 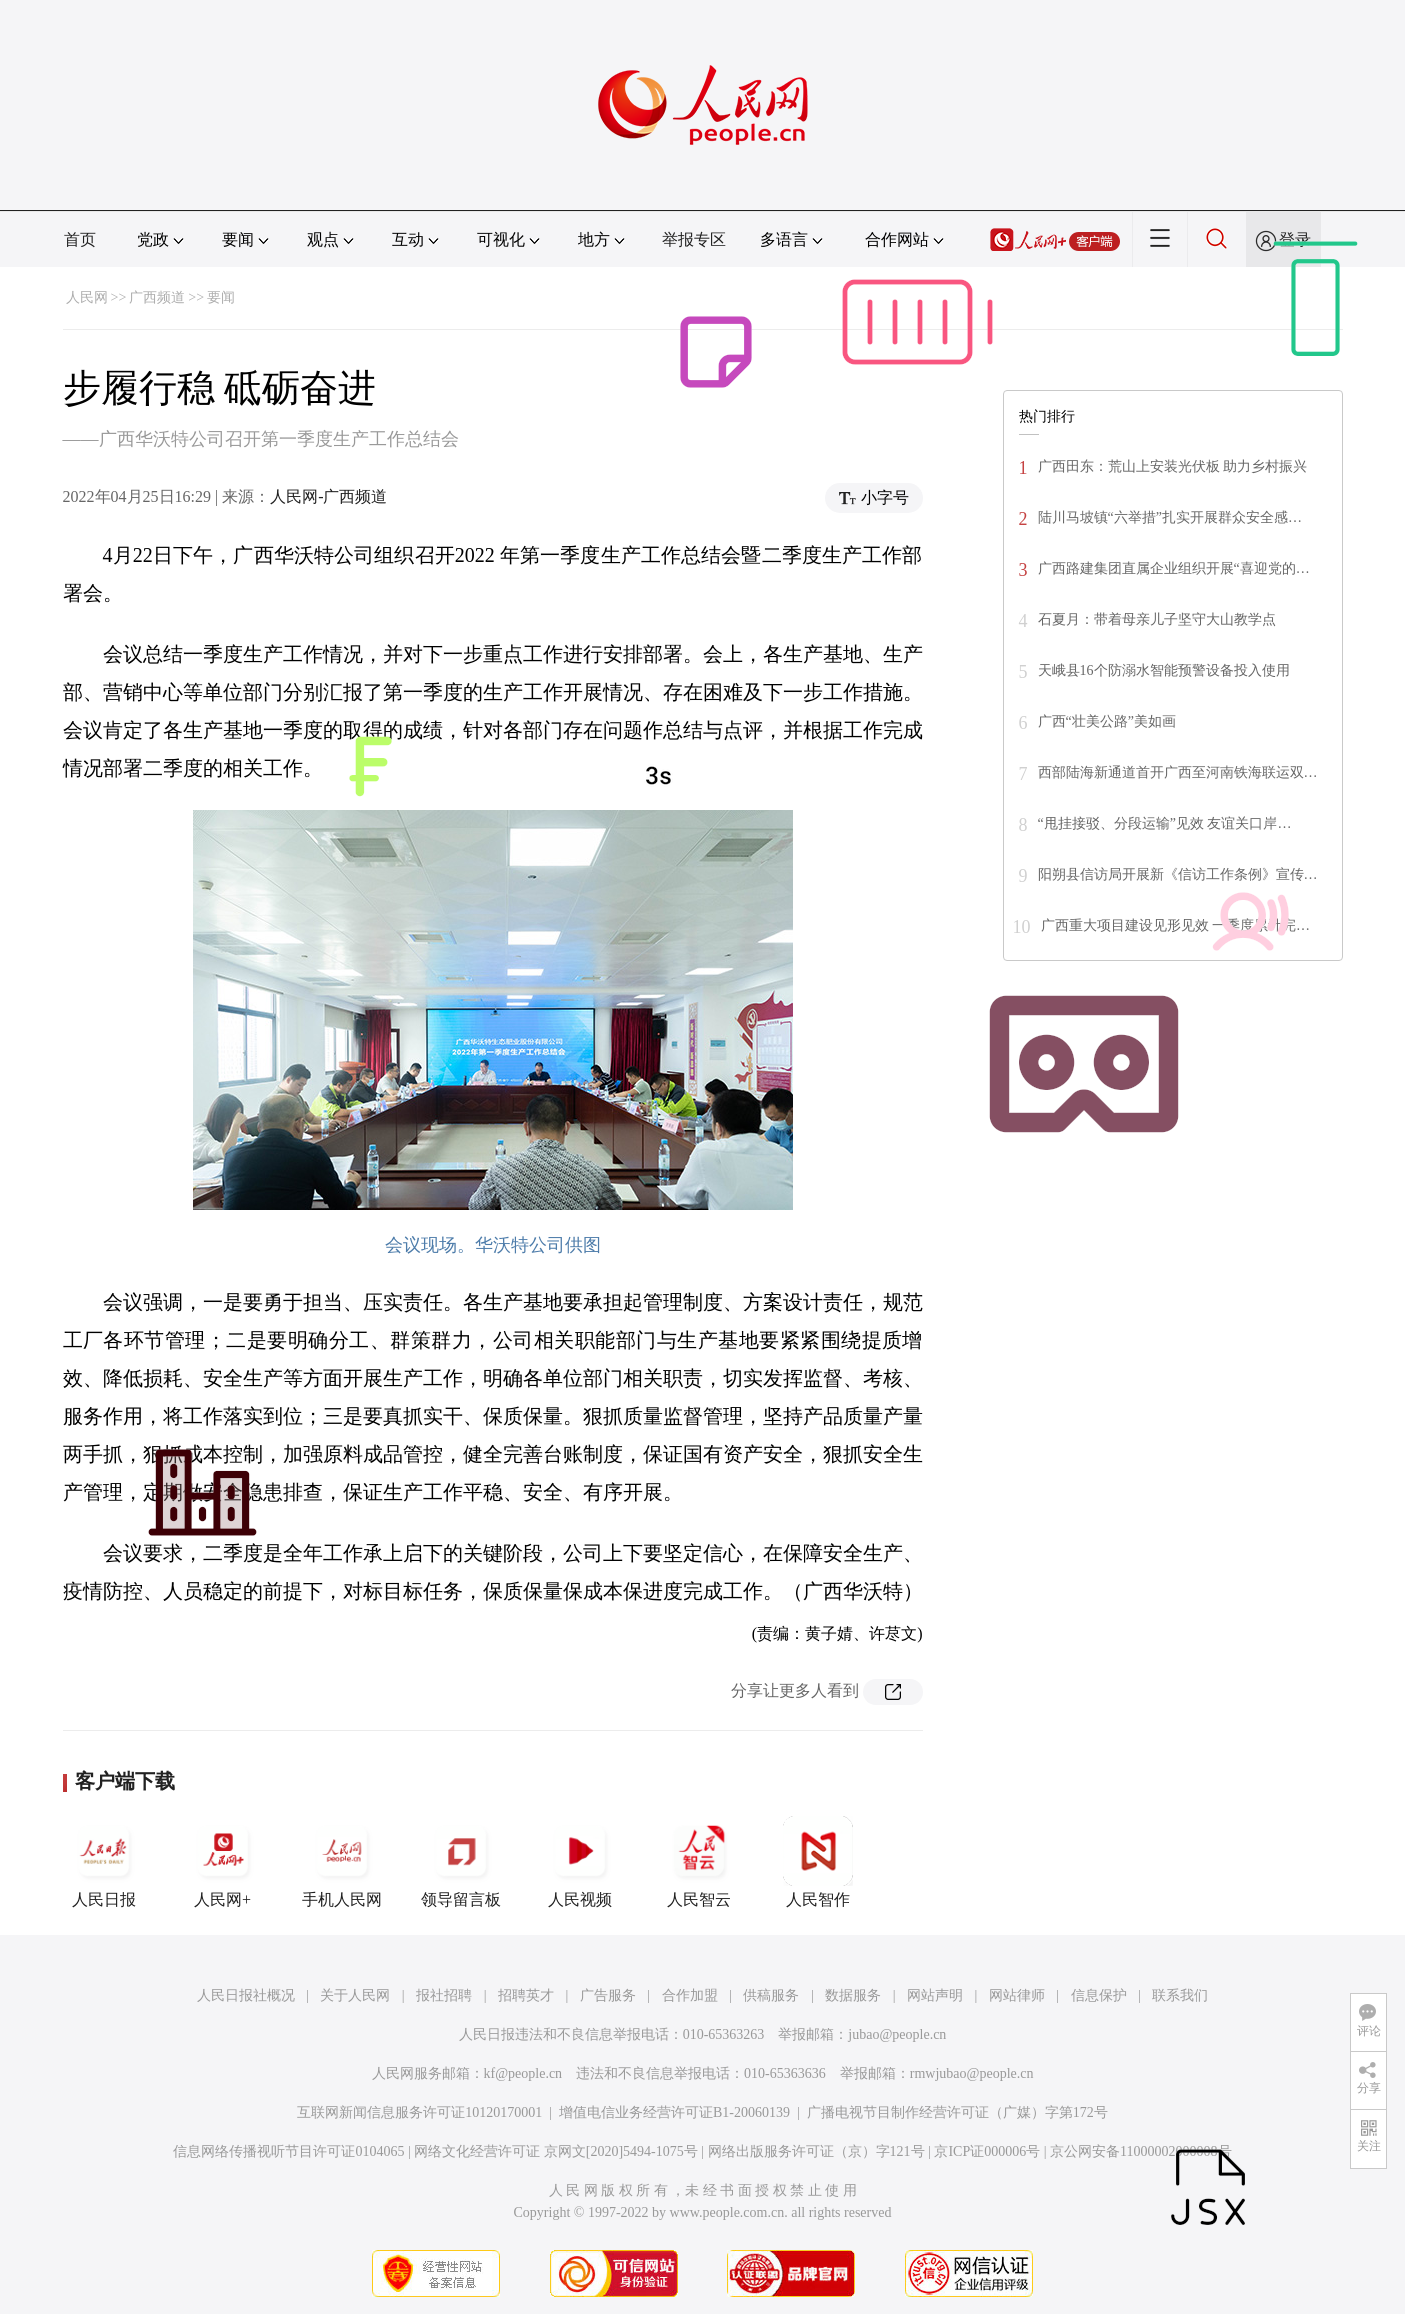 What do you see at coordinates (202, 1492) in the screenshot?
I see `view city or urban location` at bounding box center [202, 1492].